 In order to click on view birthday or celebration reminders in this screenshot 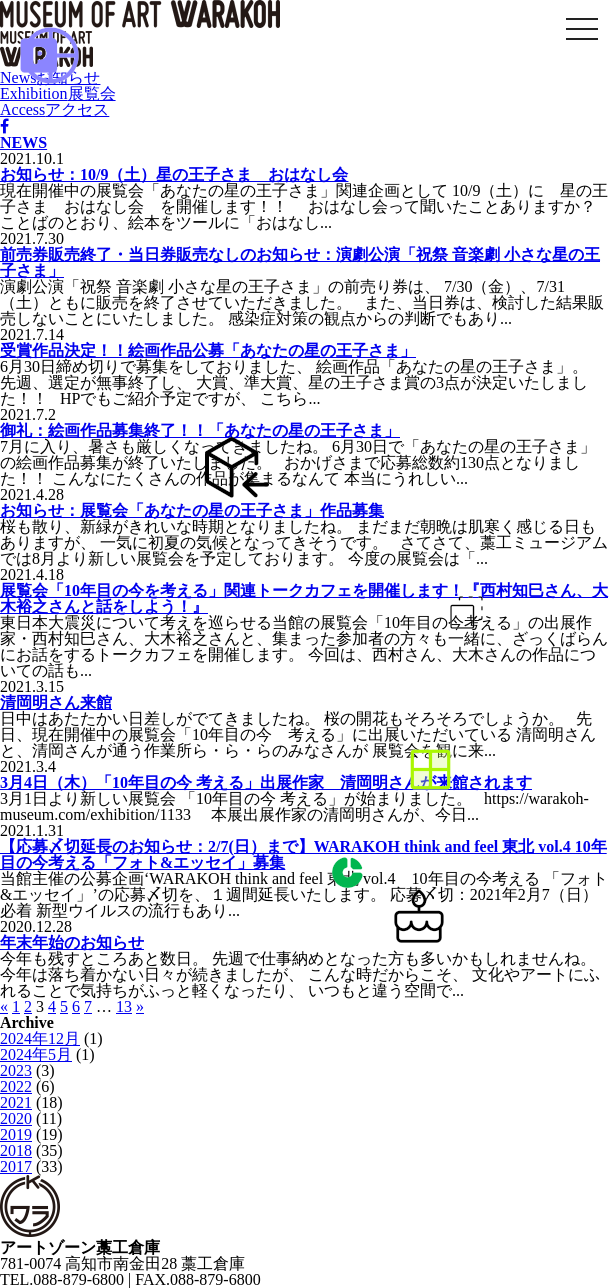, I will do `click(419, 920)`.